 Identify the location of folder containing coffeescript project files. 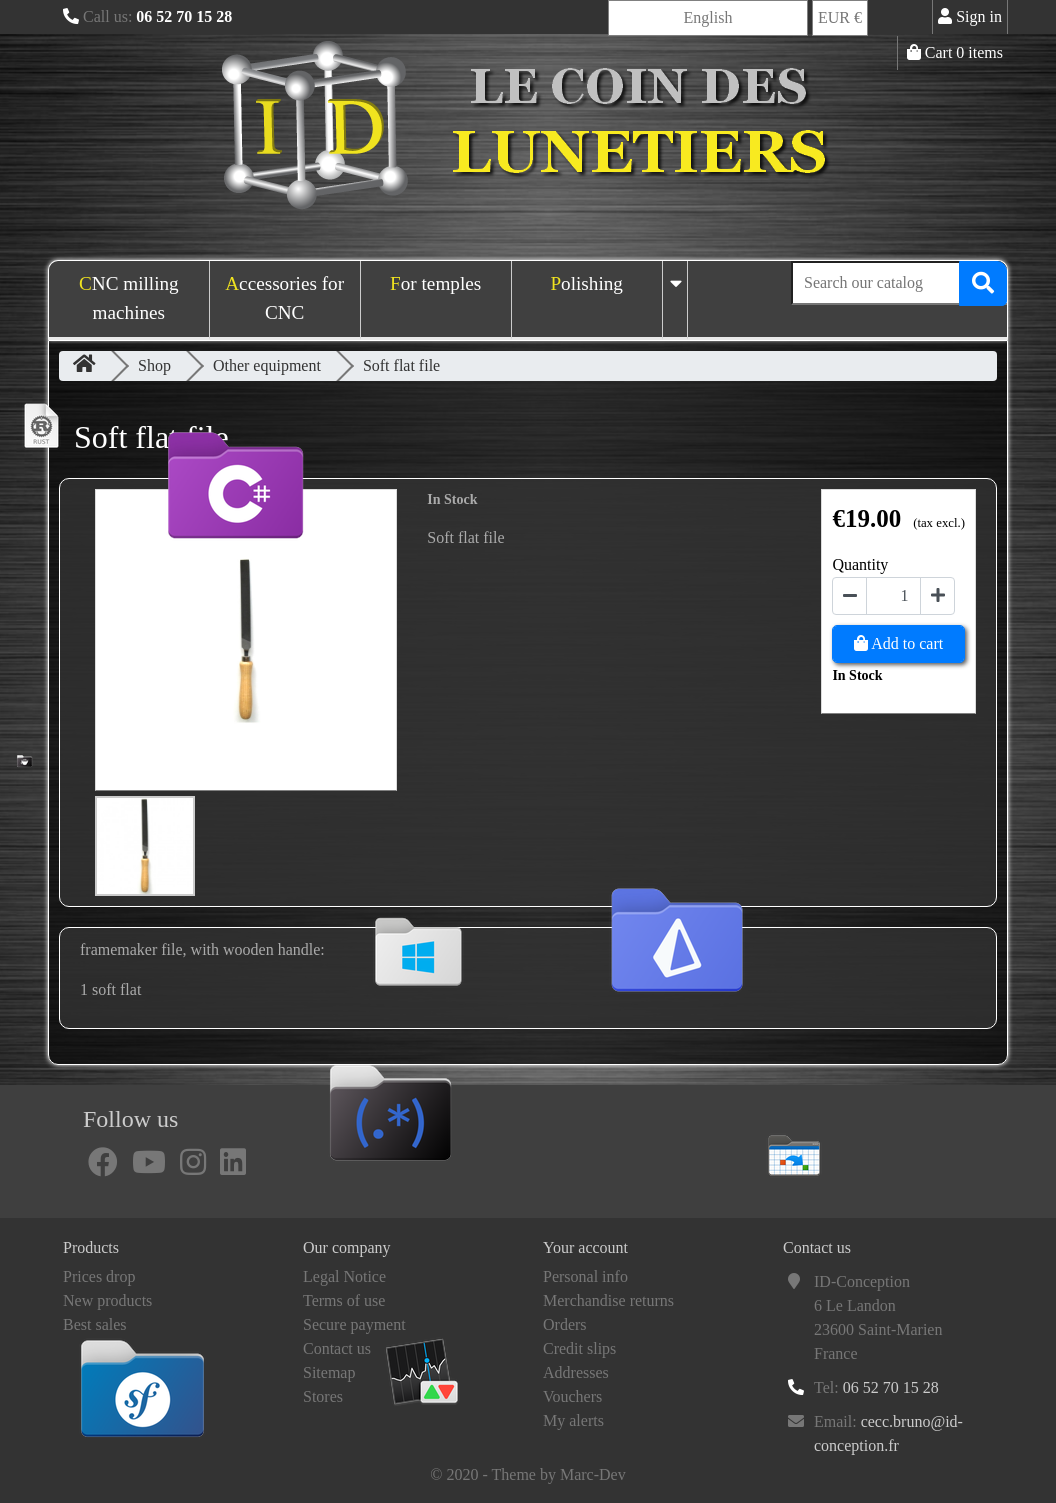
(24, 761).